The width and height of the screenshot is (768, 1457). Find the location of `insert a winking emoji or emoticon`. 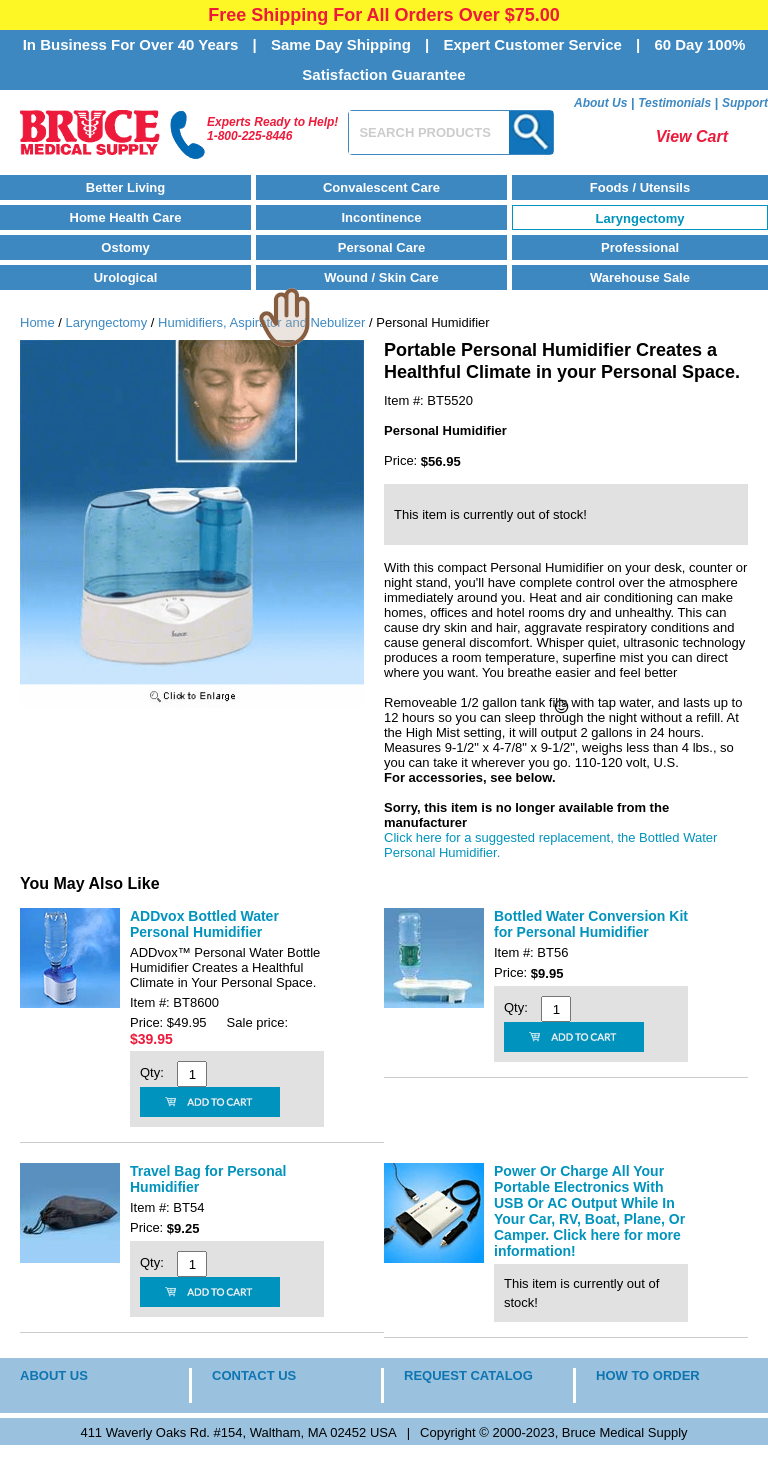

insert a winking emoji or emoticon is located at coordinates (561, 706).